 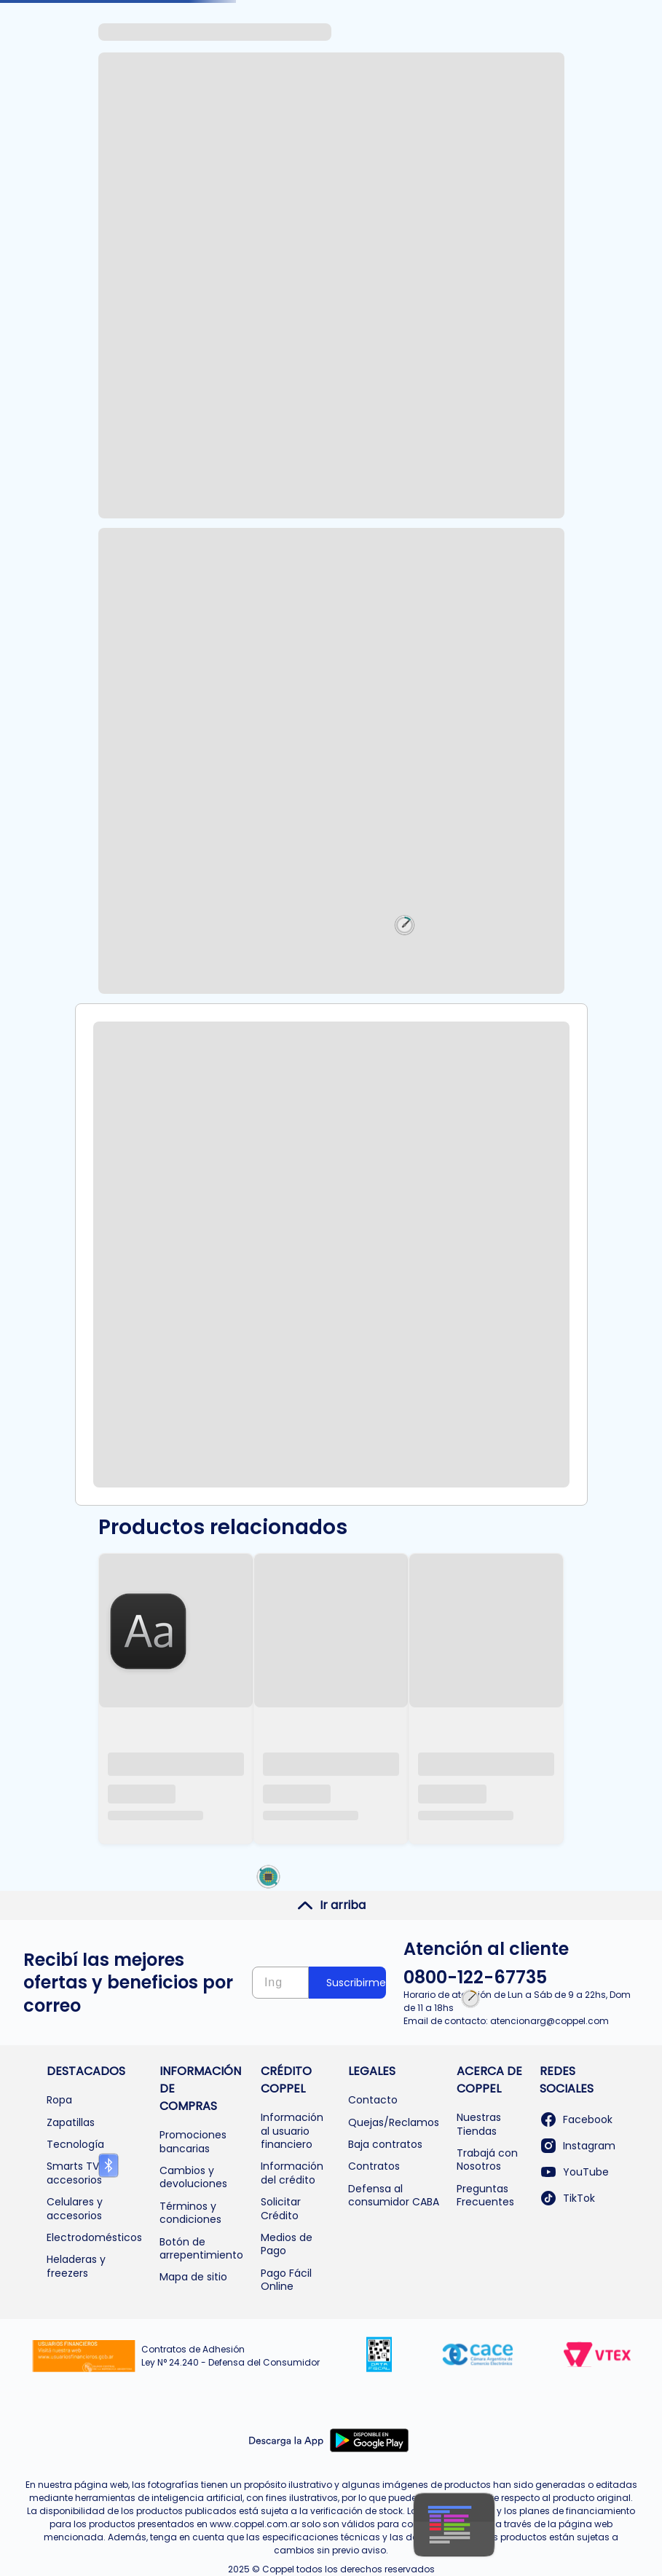 What do you see at coordinates (454, 2524) in the screenshot?
I see `open the software development environment` at bounding box center [454, 2524].